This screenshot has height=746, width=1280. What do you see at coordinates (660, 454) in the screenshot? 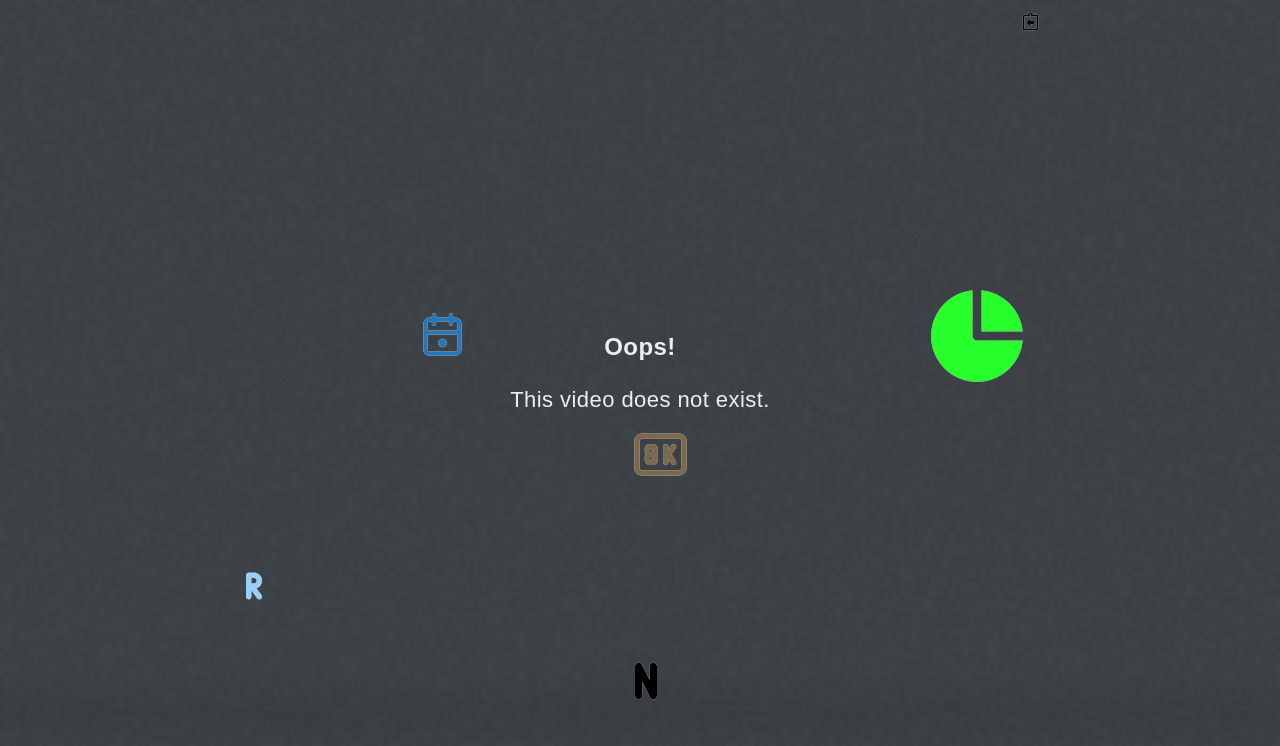
I see `indicates 8K video resolution quality` at bounding box center [660, 454].